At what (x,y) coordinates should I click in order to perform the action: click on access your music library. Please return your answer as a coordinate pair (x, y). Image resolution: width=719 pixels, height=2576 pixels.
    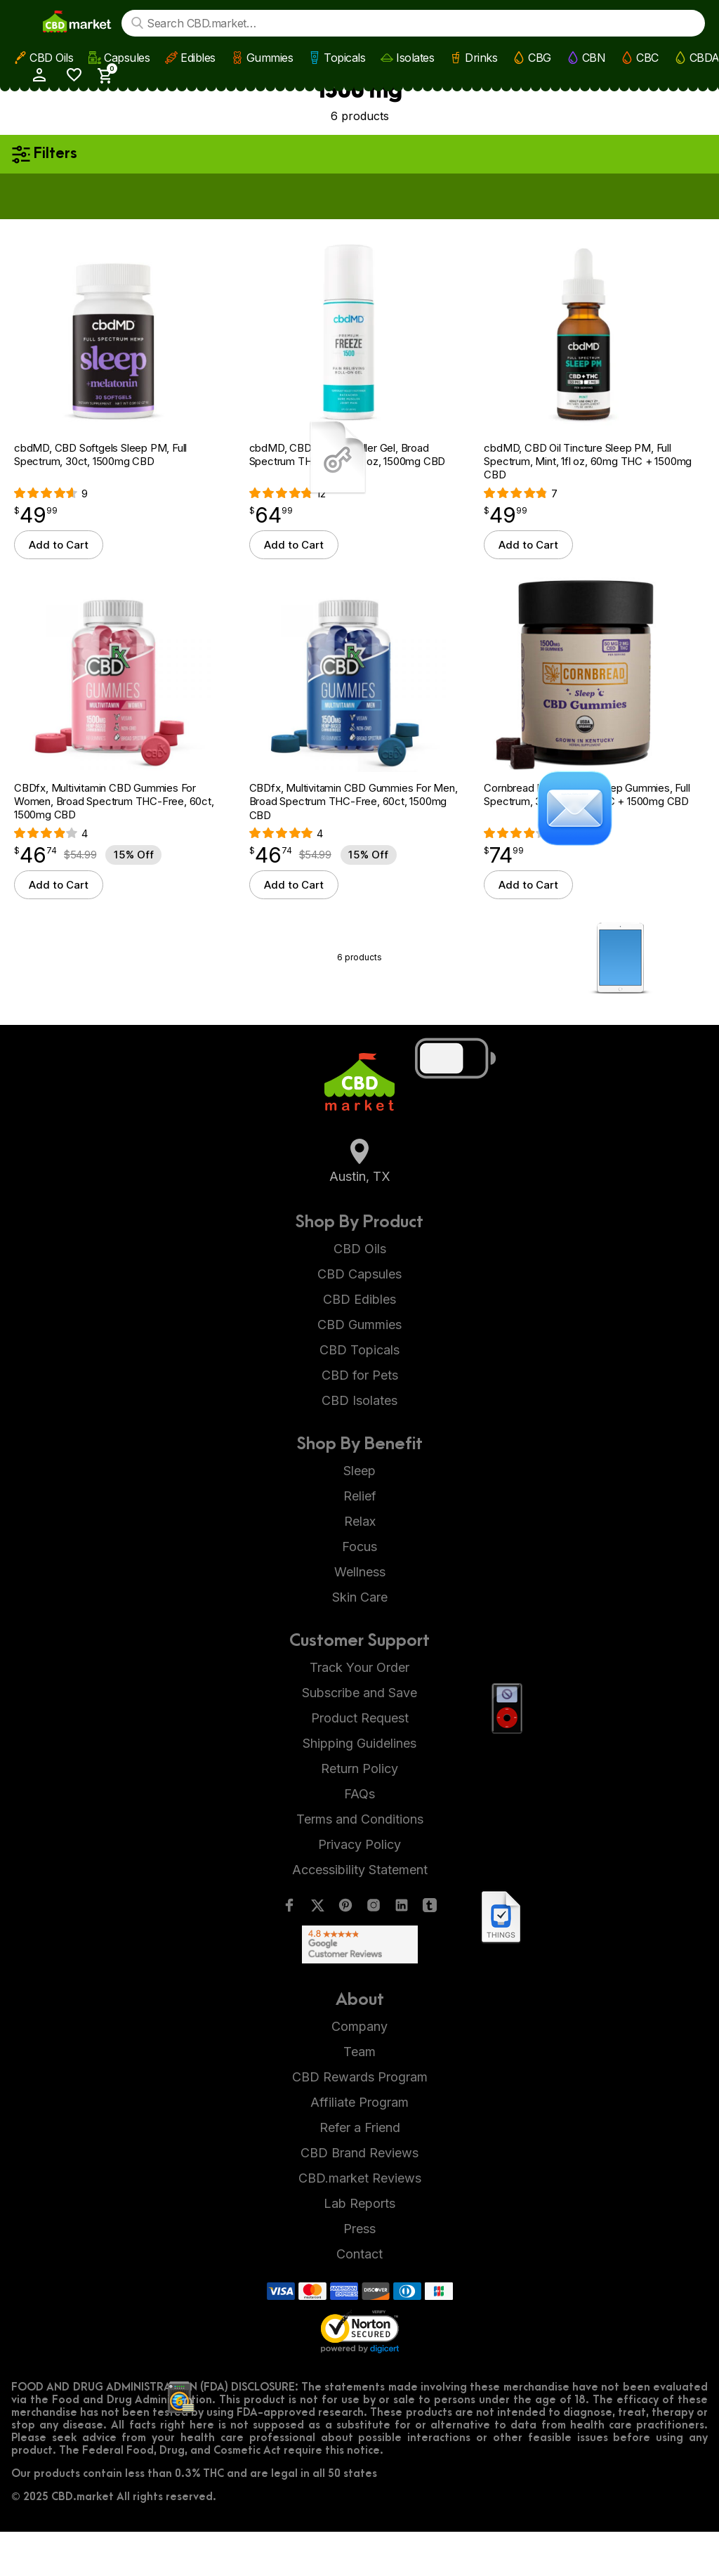
    Looking at the image, I should click on (475, 894).